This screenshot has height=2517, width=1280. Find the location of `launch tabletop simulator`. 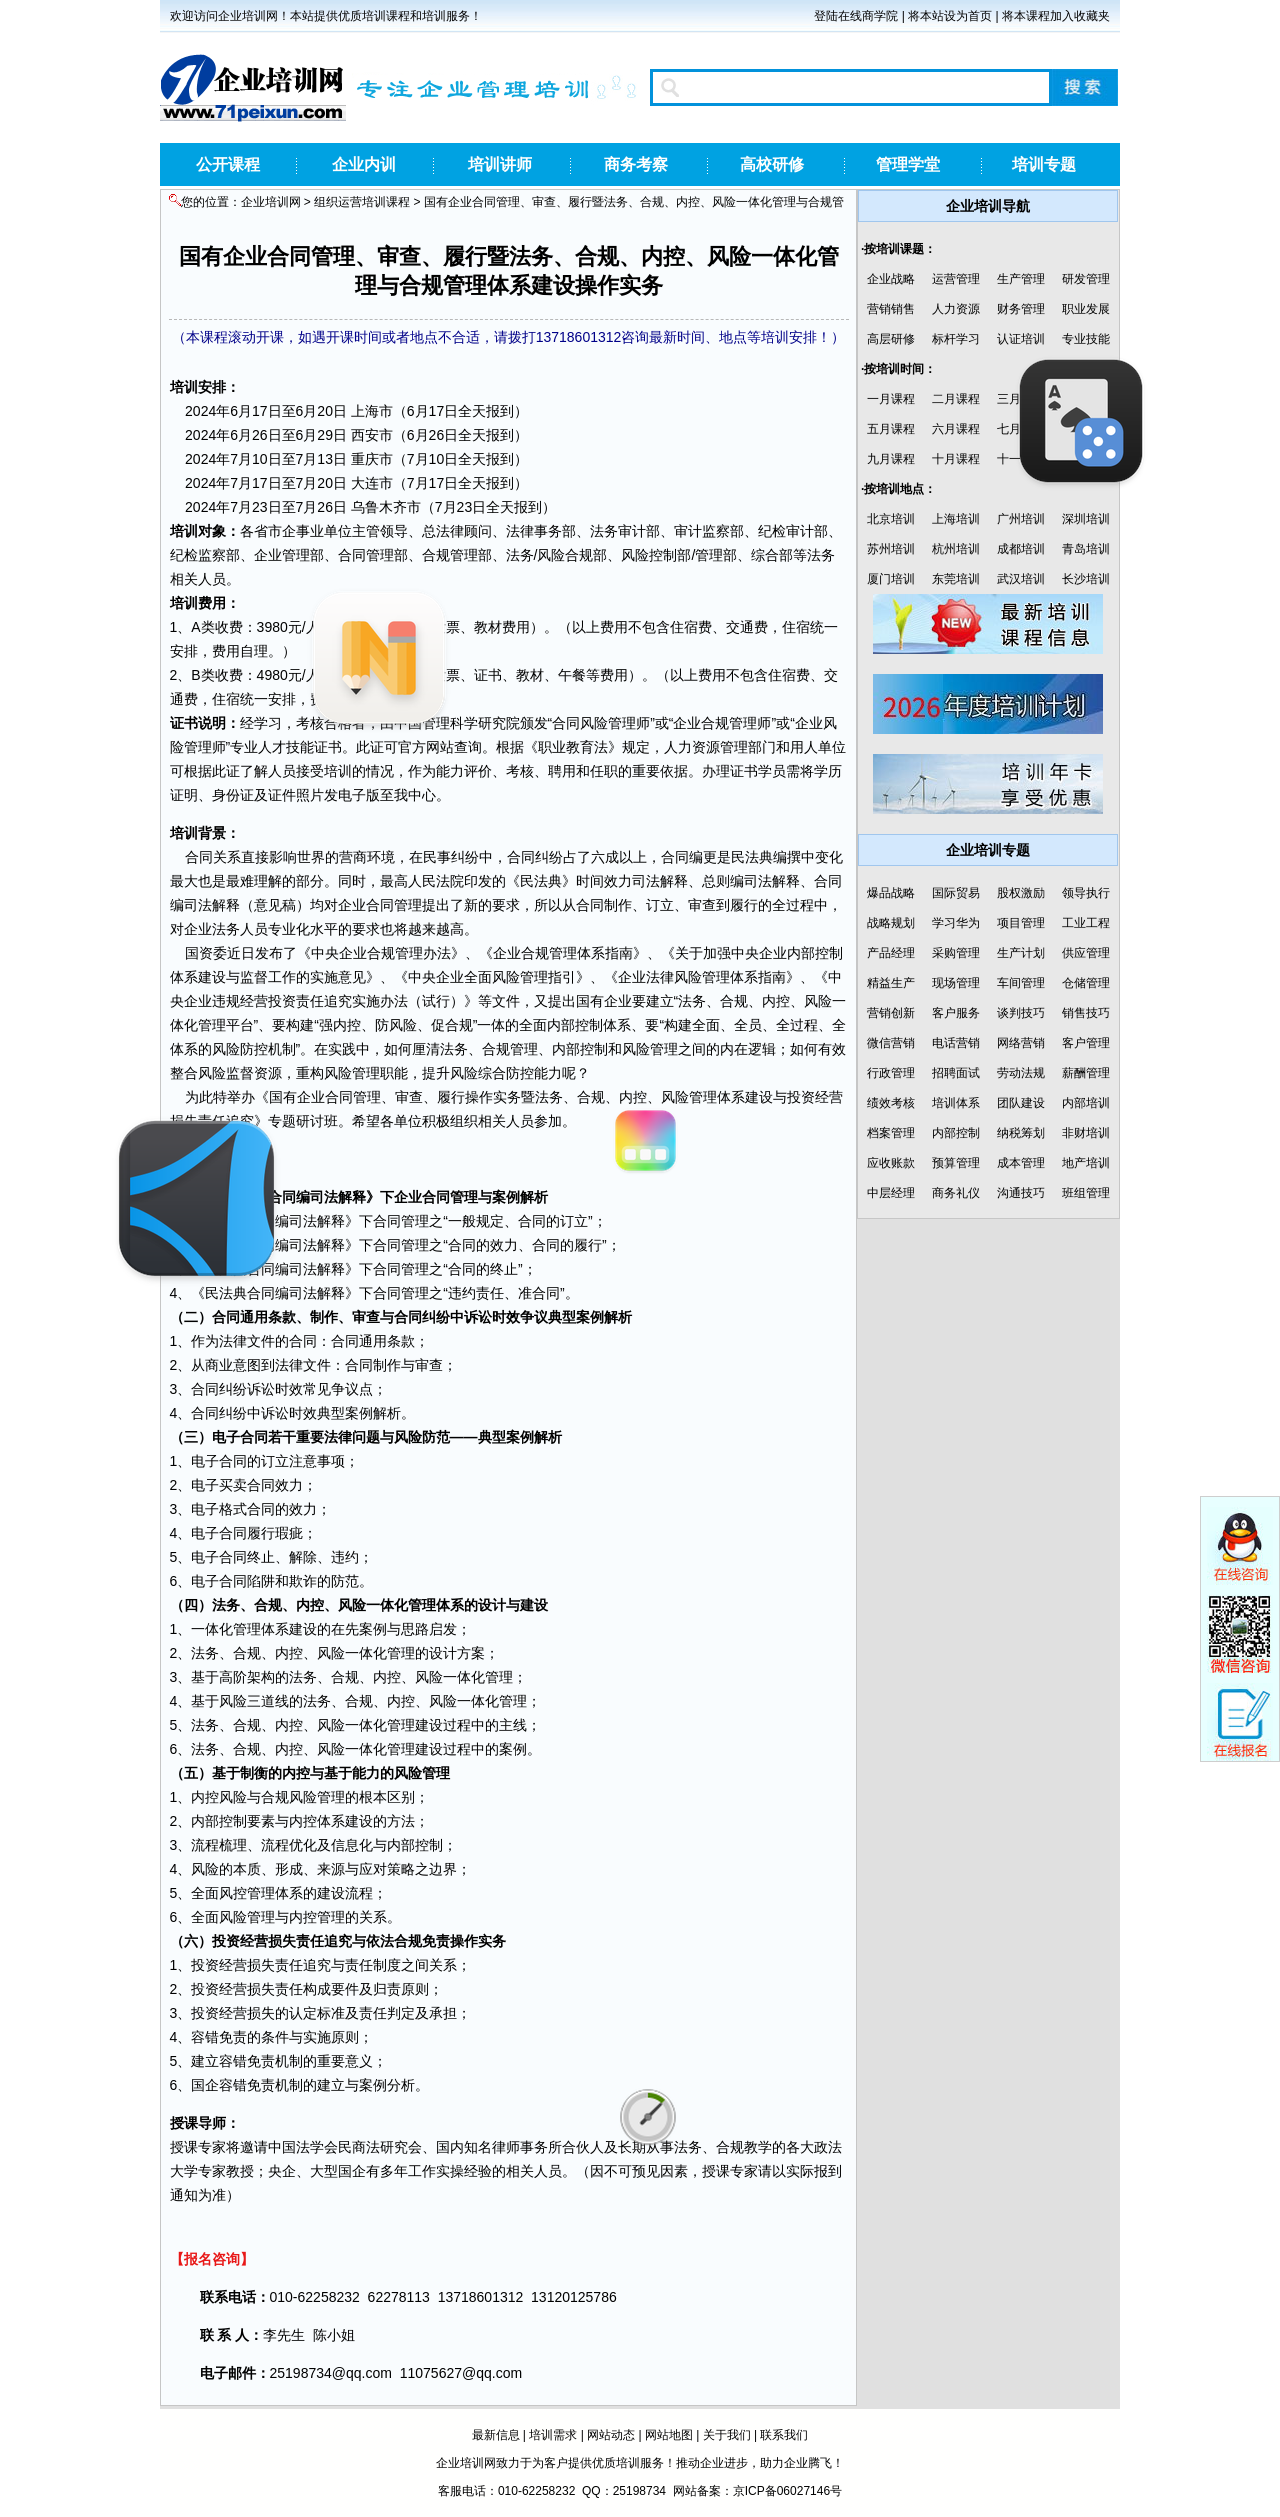

launch tabletop simulator is located at coordinates (1081, 421).